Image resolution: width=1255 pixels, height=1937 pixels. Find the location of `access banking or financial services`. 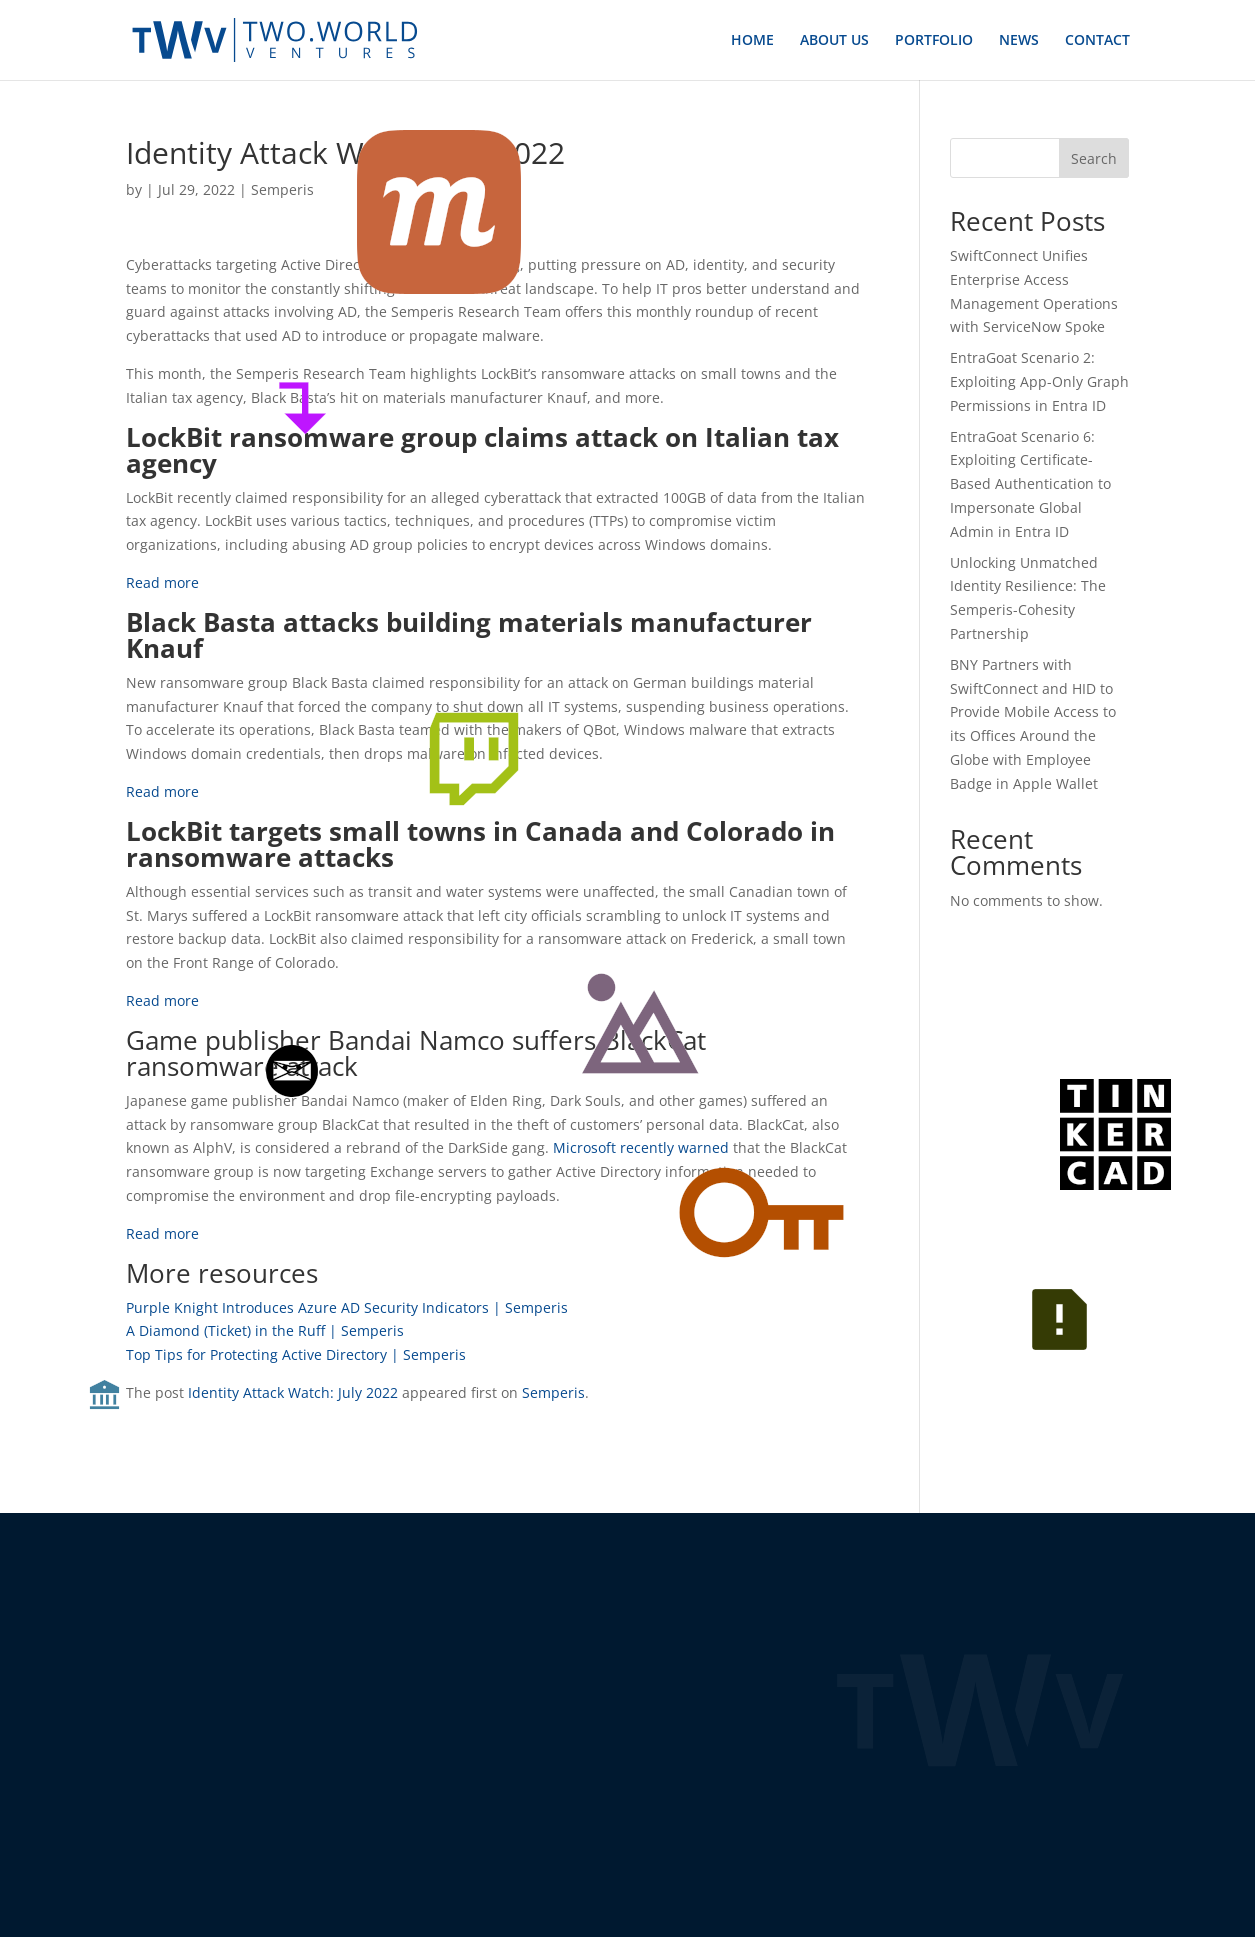

access banking or financial services is located at coordinates (104, 1394).